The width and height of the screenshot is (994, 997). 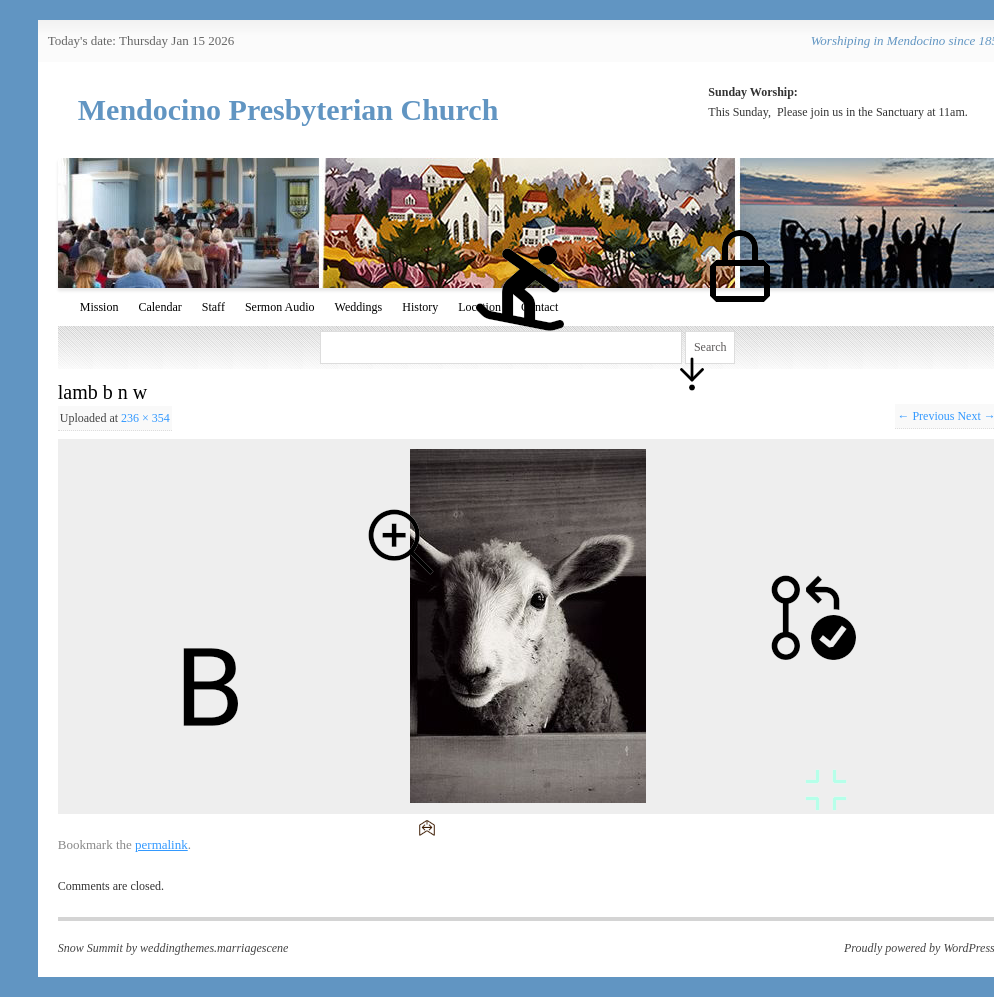 What do you see at coordinates (427, 828) in the screenshot?
I see `mirror or flip content horizontally` at bounding box center [427, 828].